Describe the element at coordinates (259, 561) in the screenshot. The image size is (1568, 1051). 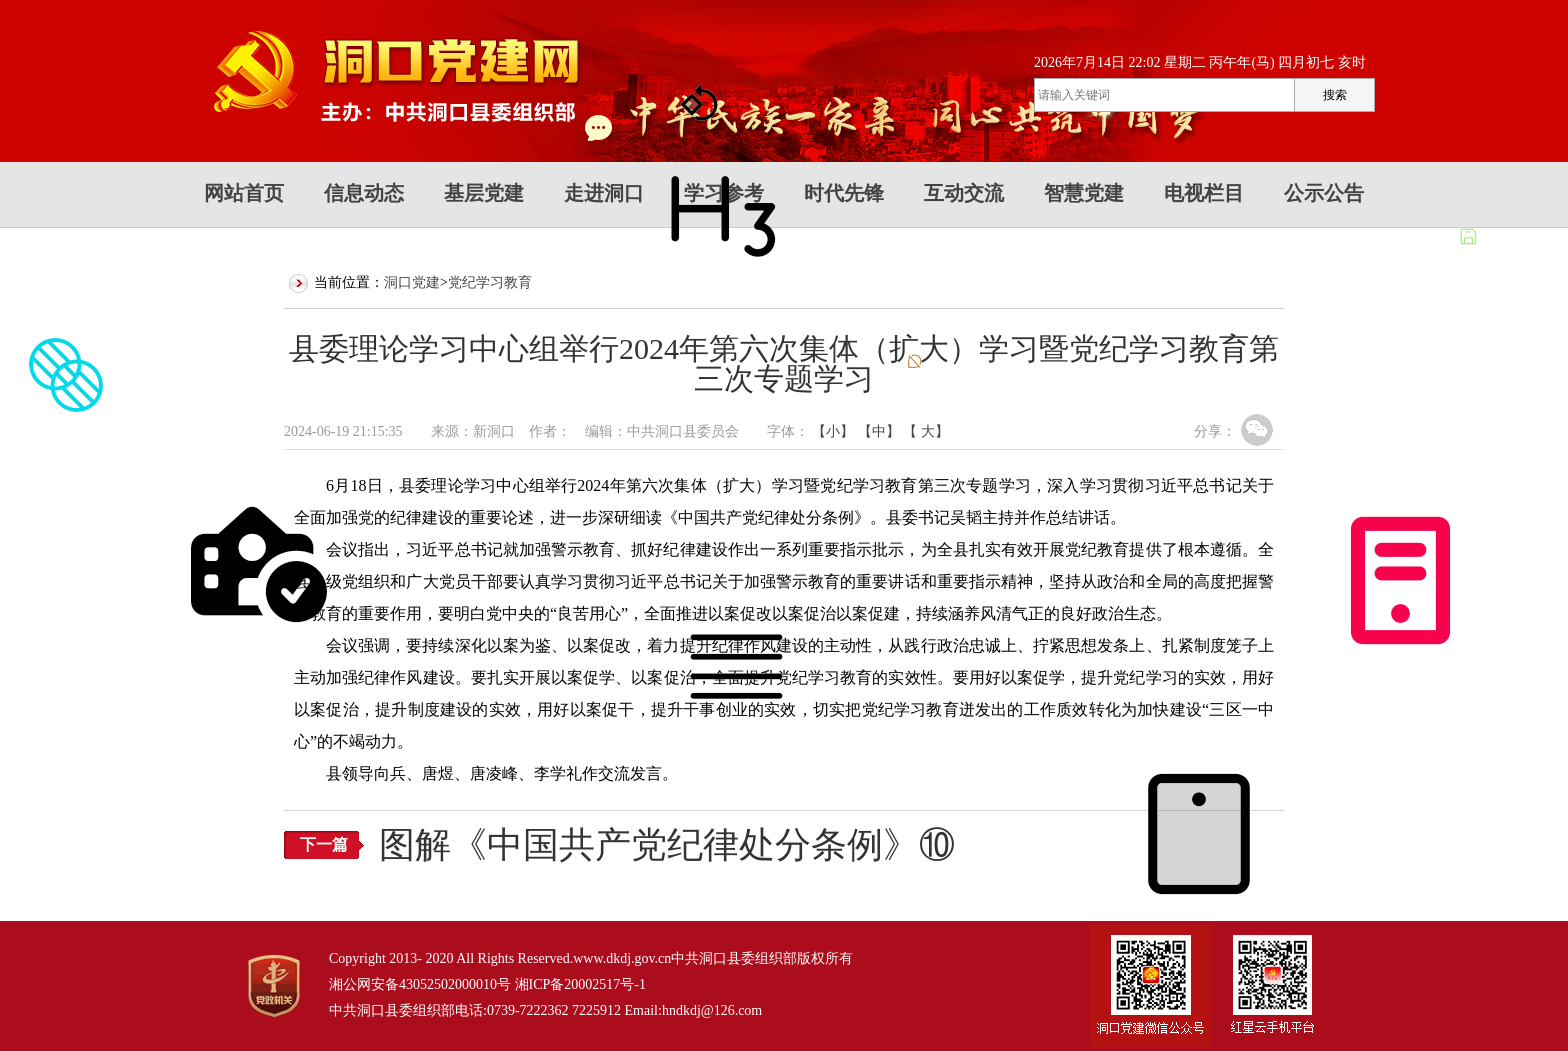
I see `school verification complete` at that location.